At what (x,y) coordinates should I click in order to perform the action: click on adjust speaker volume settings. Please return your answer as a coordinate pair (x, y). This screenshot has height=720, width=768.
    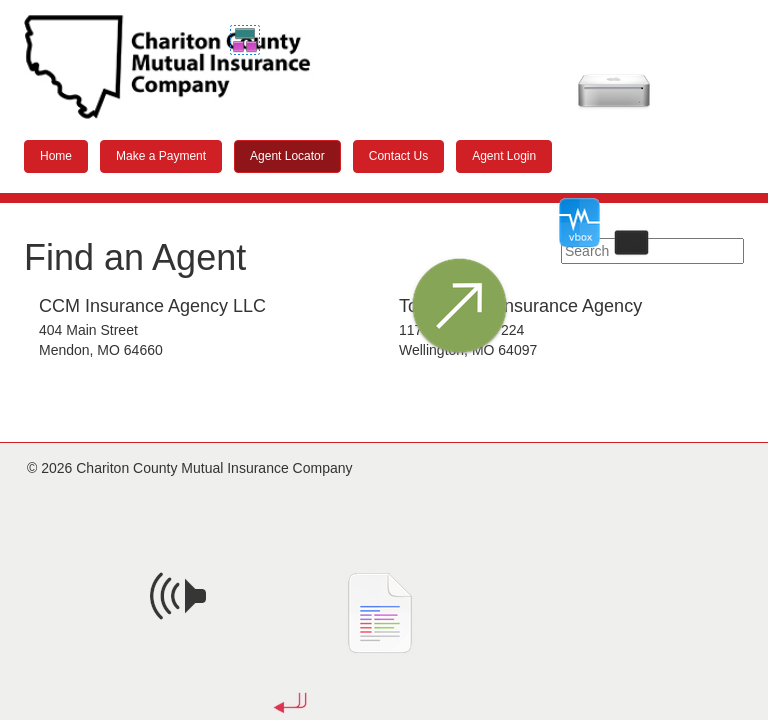
    Looking at the image, I should click on (178, 596).